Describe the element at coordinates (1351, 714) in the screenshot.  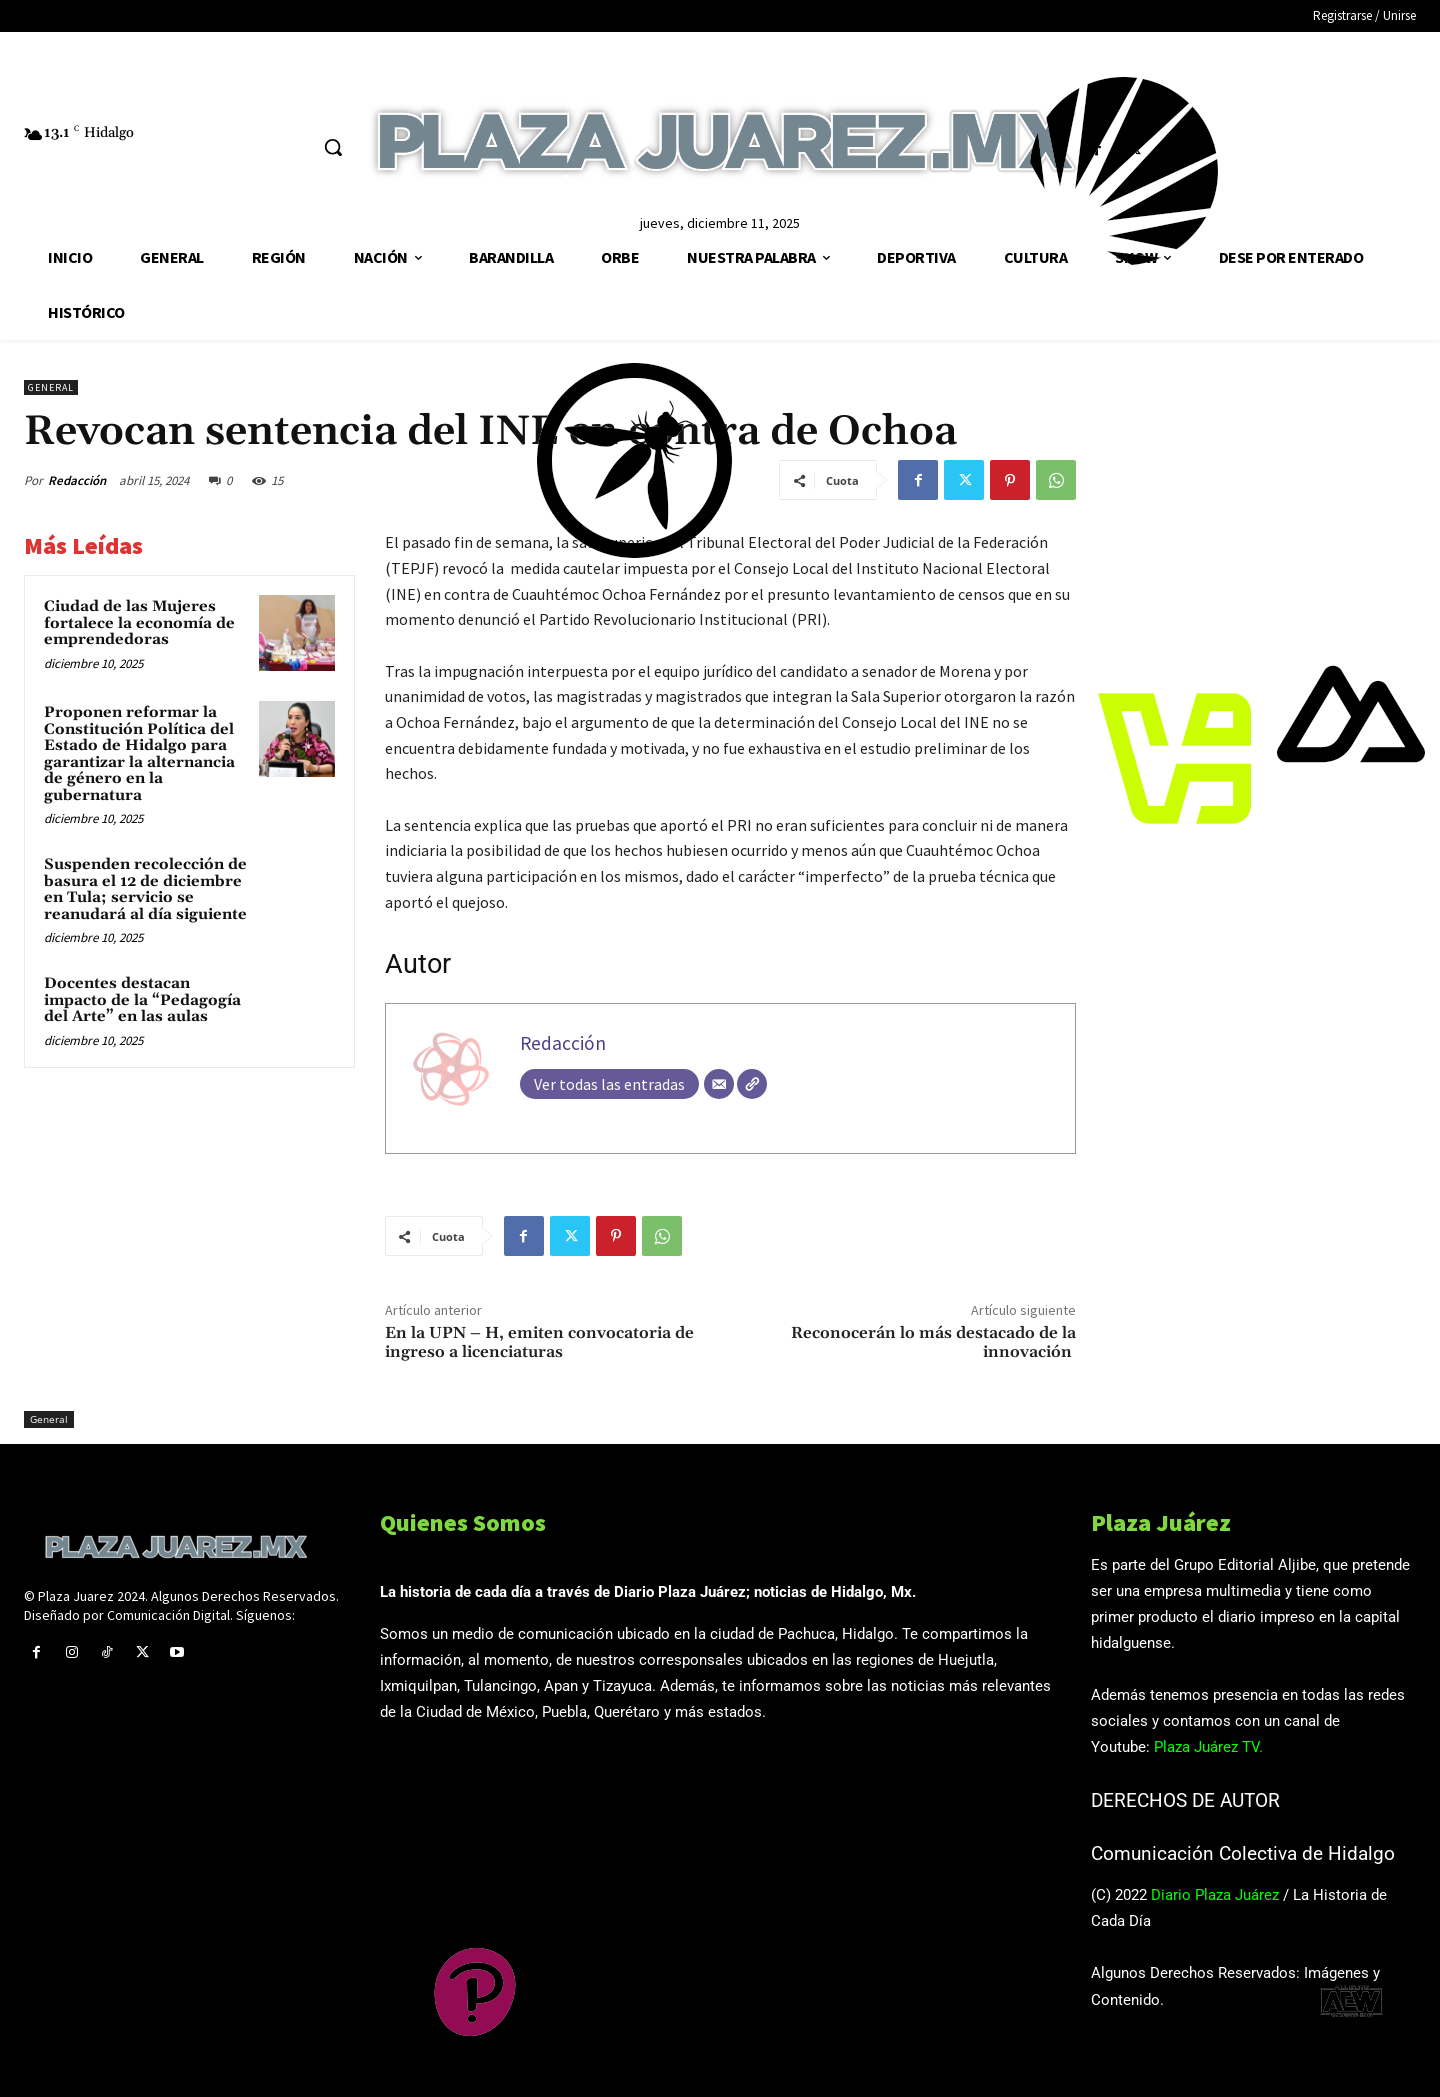
I see `nuxt.js framework logo` at that location.